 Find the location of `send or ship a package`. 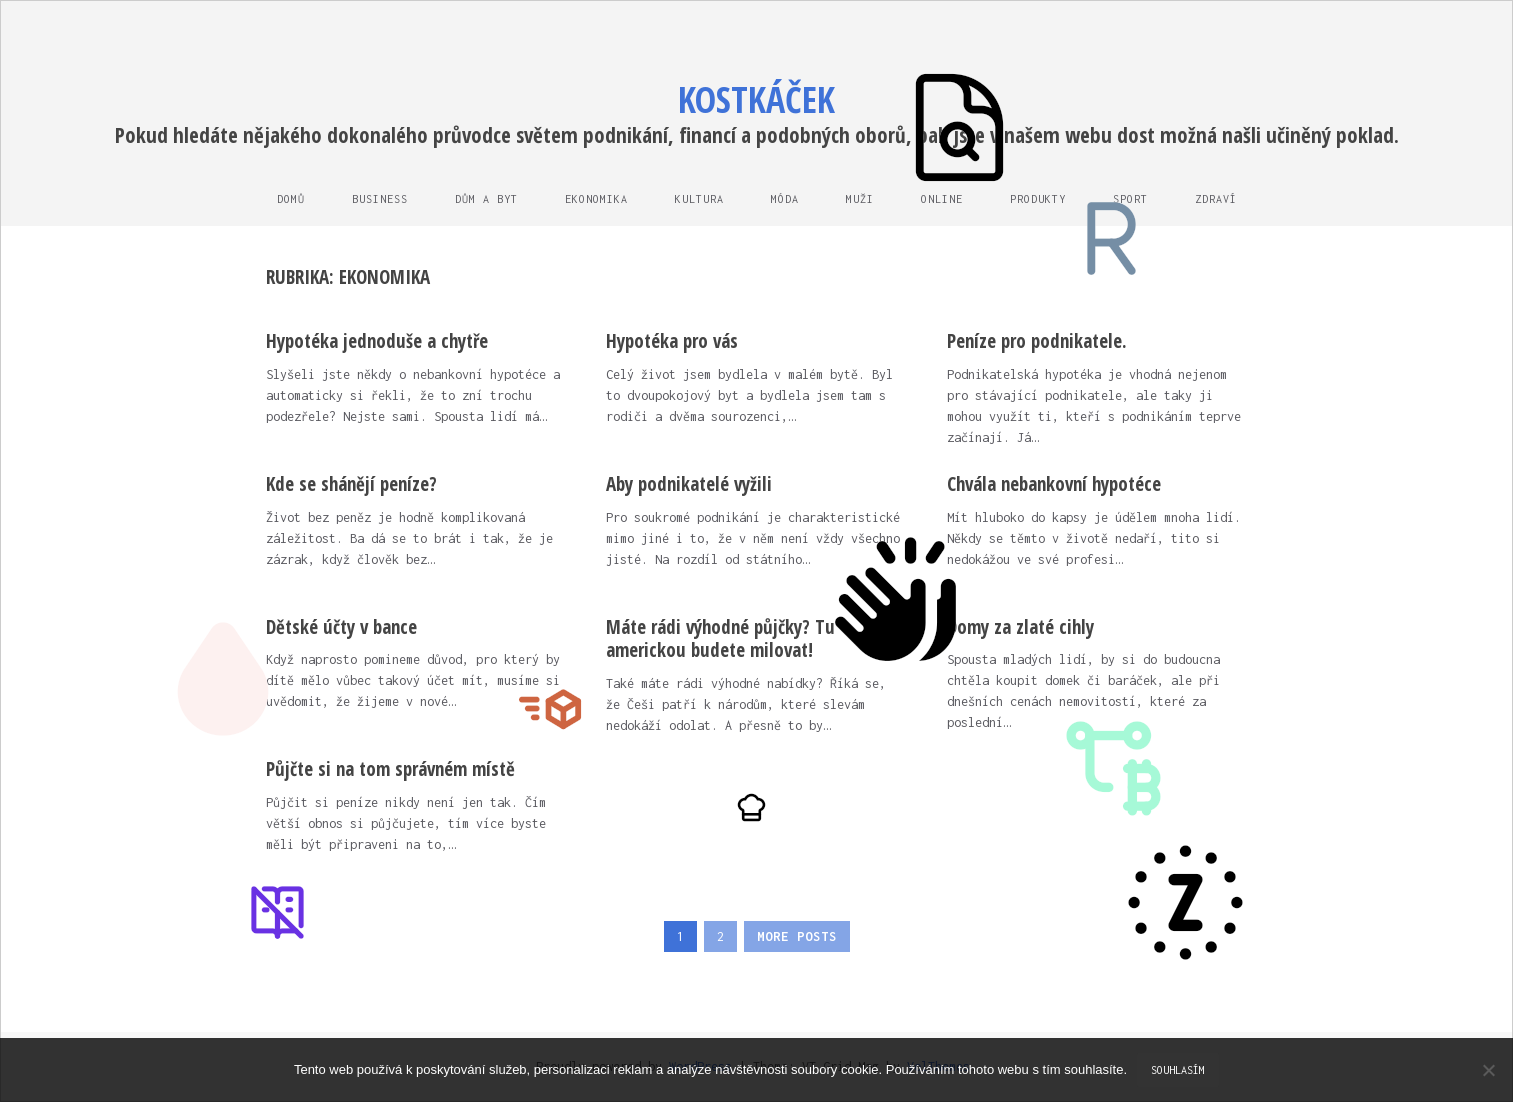

send or ship a package is located at coordinates (551, 708).